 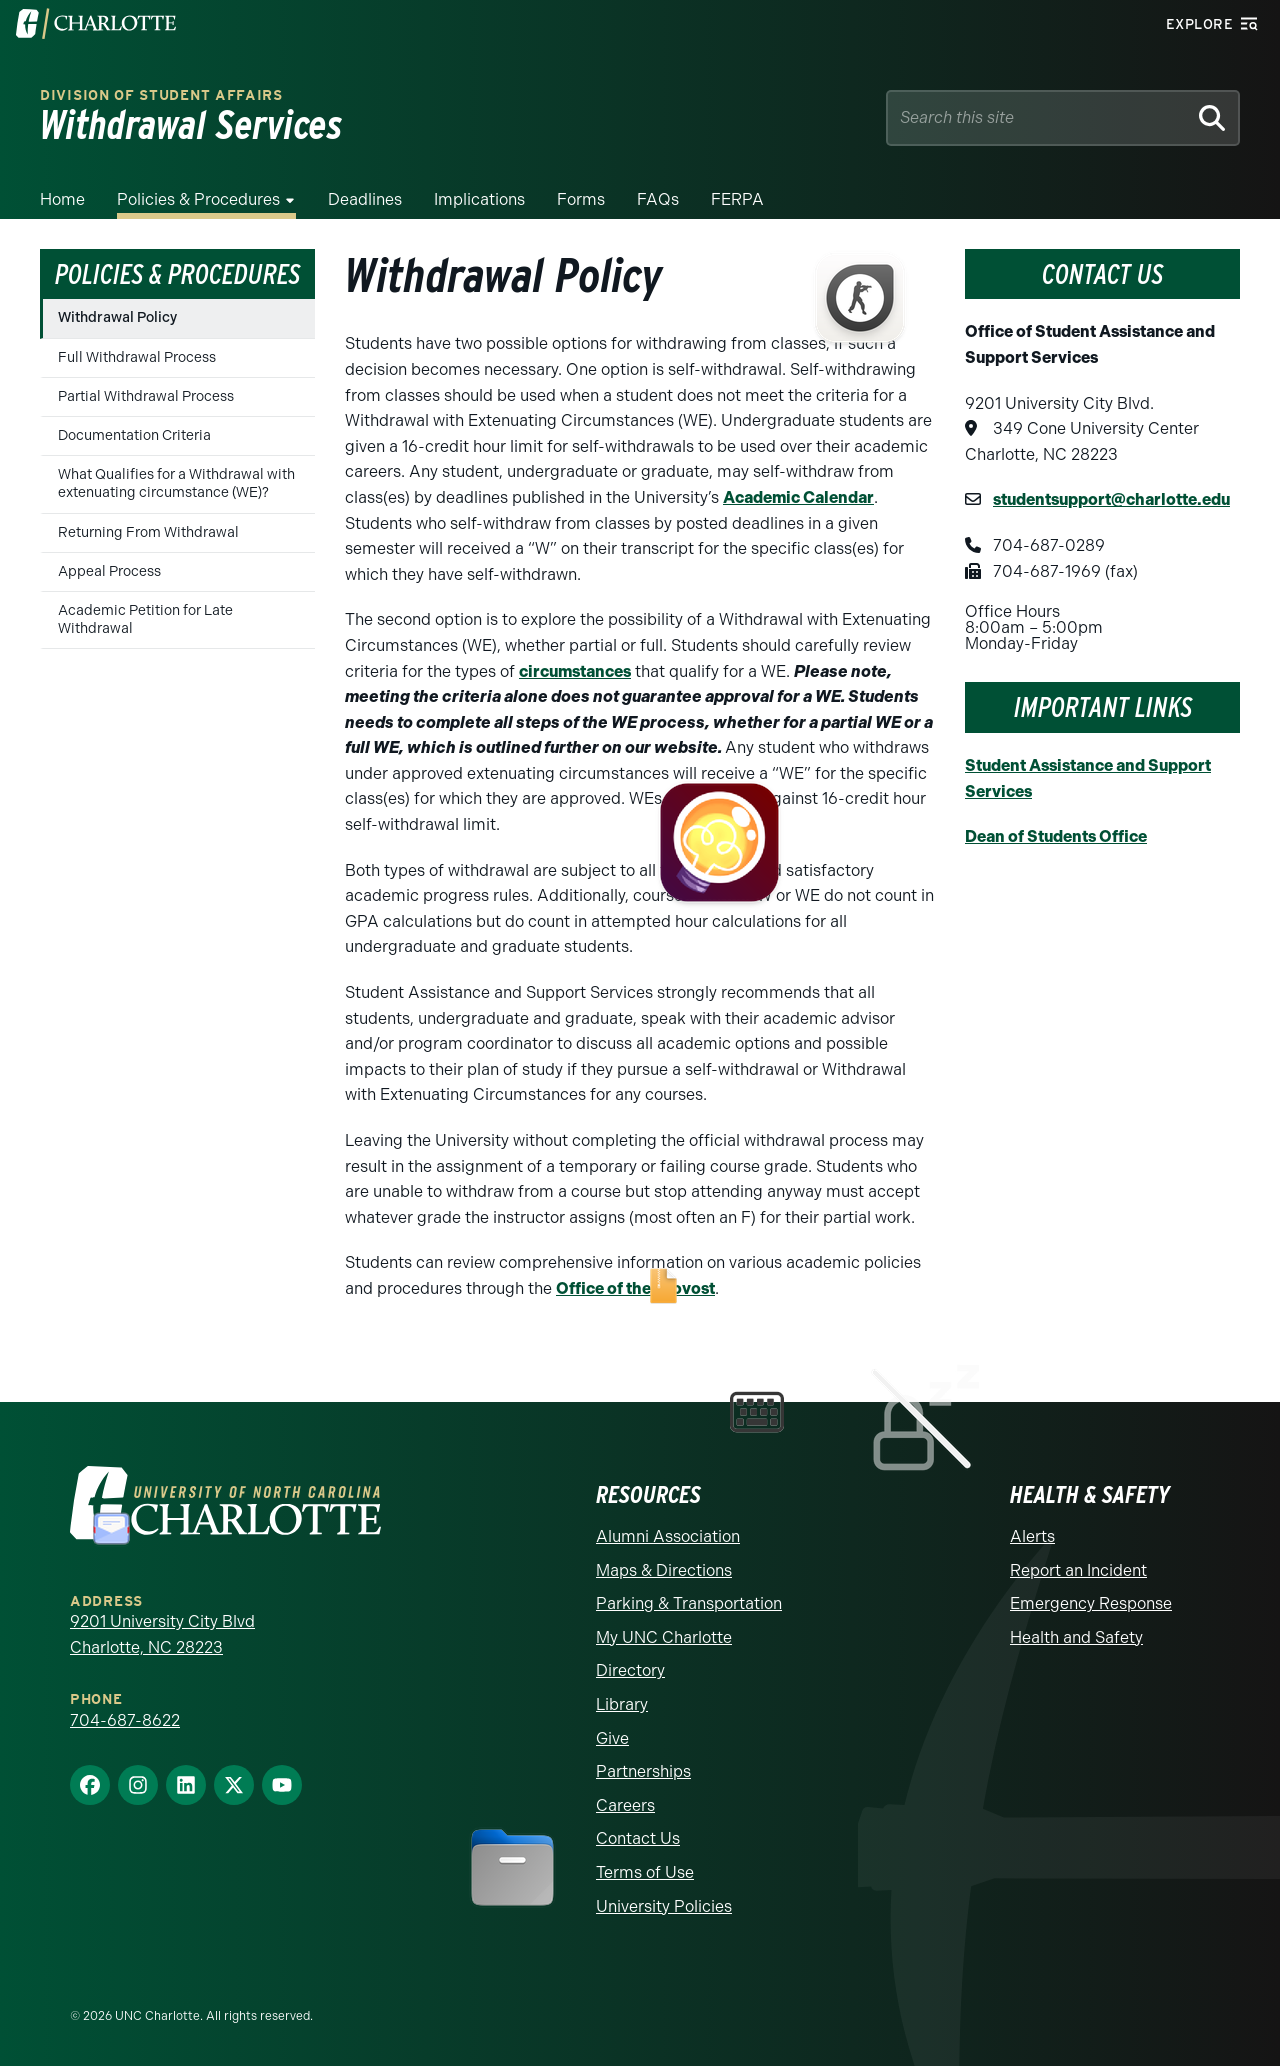 I want to click on open oneshot game app, so click(x=719, y=842).